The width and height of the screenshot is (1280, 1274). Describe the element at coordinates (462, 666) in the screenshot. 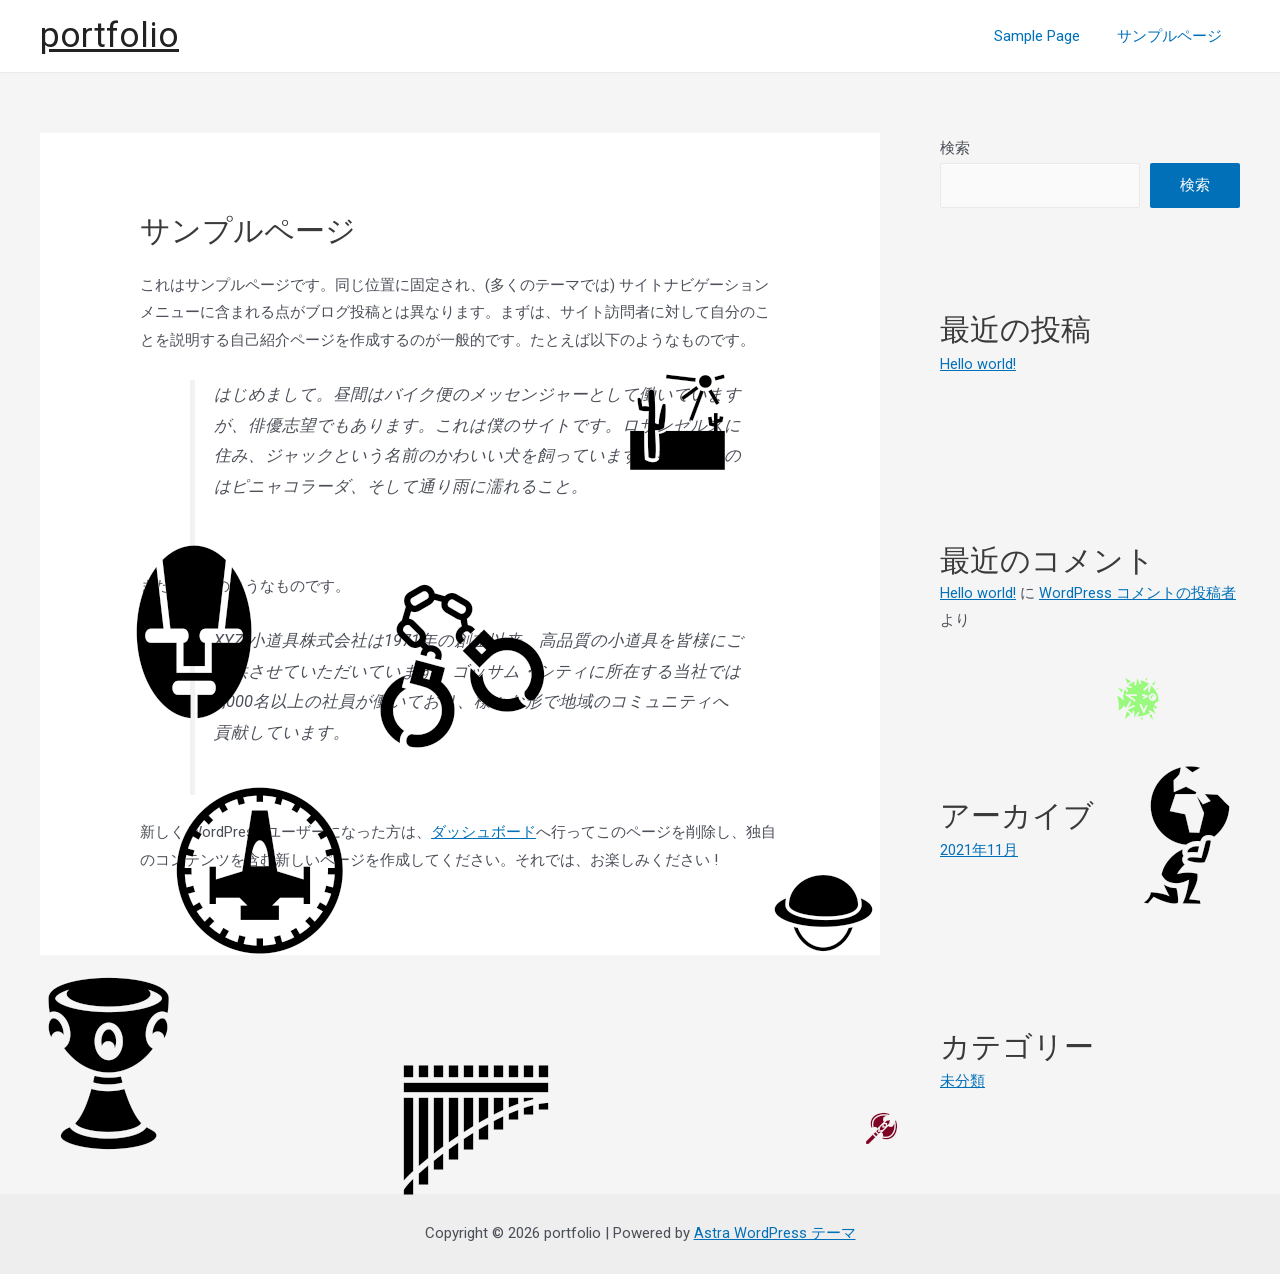

I see `indicates restricted or locked content` at that location.